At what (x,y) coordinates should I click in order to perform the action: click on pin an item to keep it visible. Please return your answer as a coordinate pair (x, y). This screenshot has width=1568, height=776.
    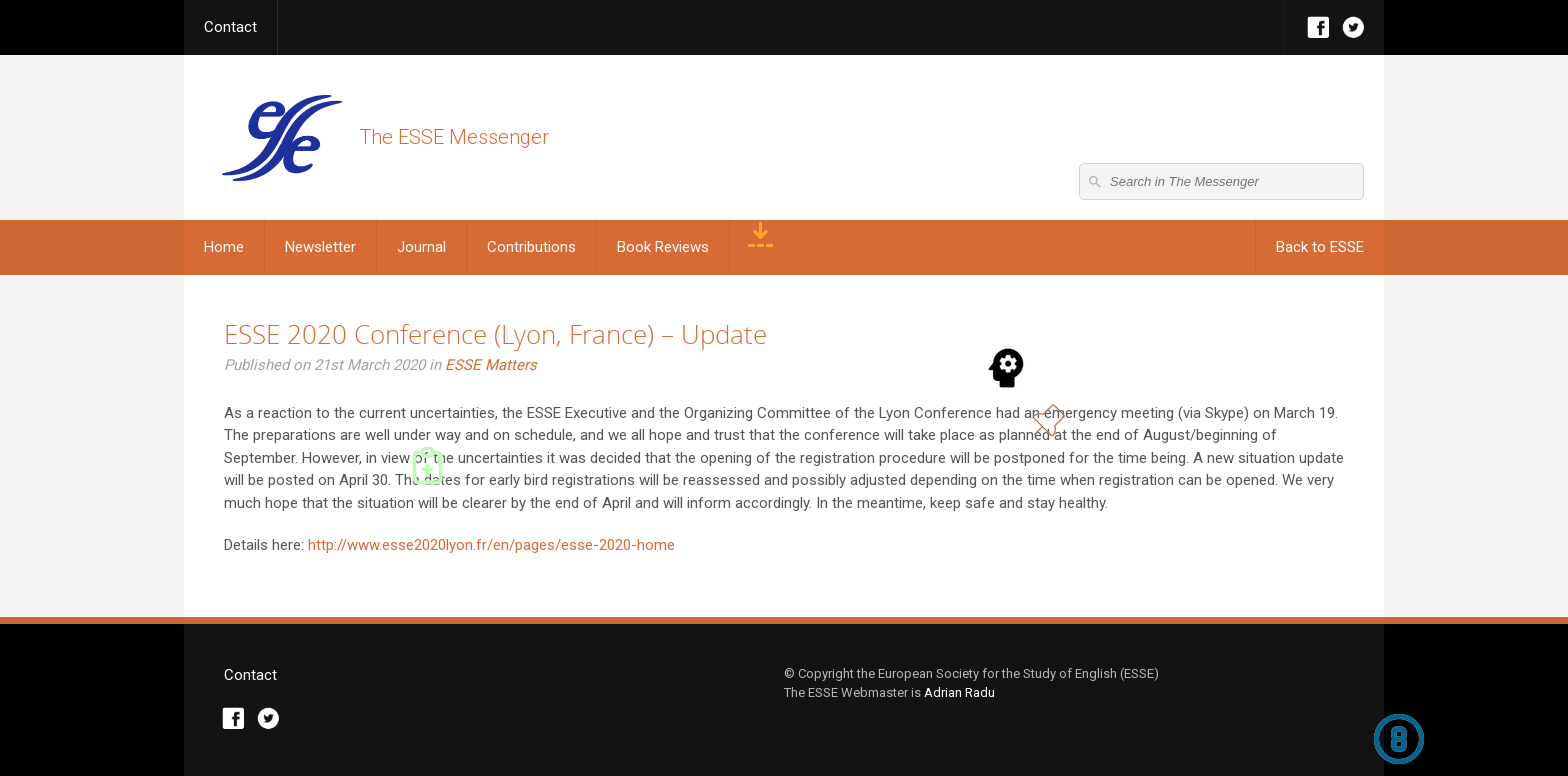
    Looking at the image, I should click on (1047, 421).